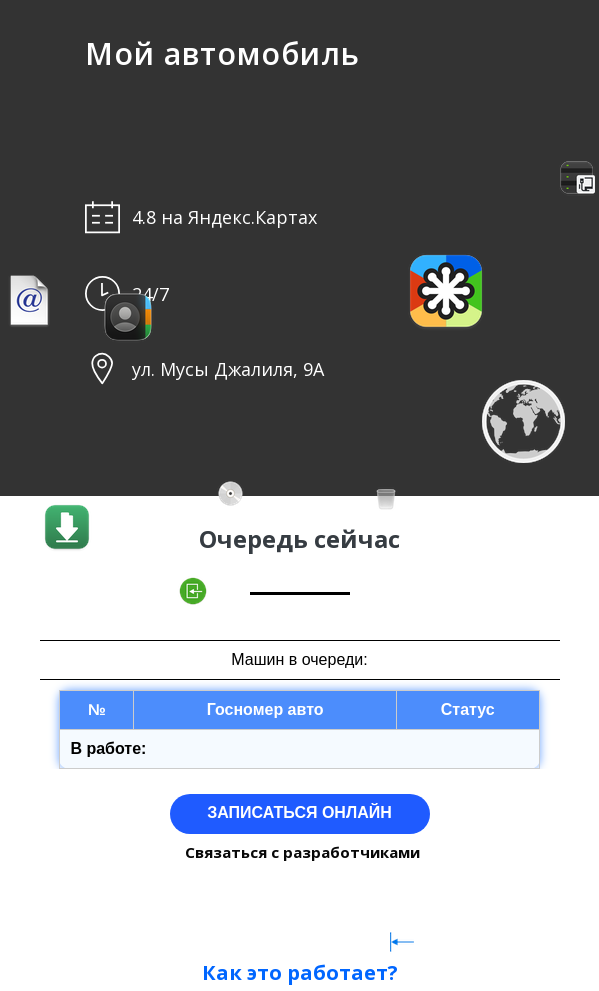 This screenshot has height=991, width=599. I want to click on access DVD-RAM drive or disc contents, so click(230, 493).